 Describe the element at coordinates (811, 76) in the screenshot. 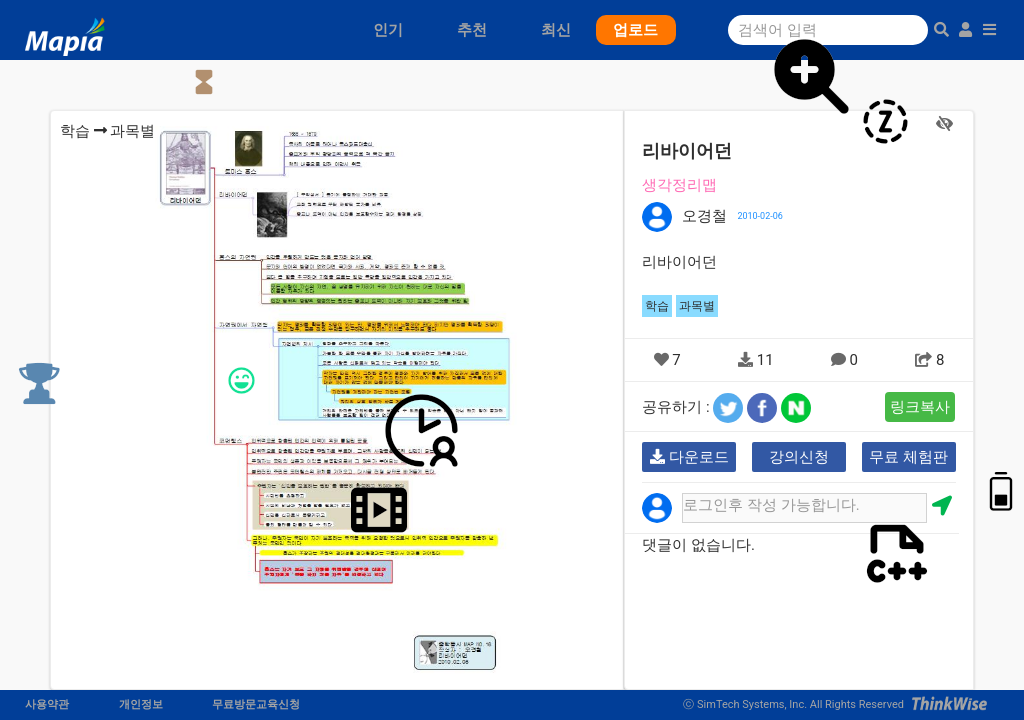

I see `zoom in on content` at that location.